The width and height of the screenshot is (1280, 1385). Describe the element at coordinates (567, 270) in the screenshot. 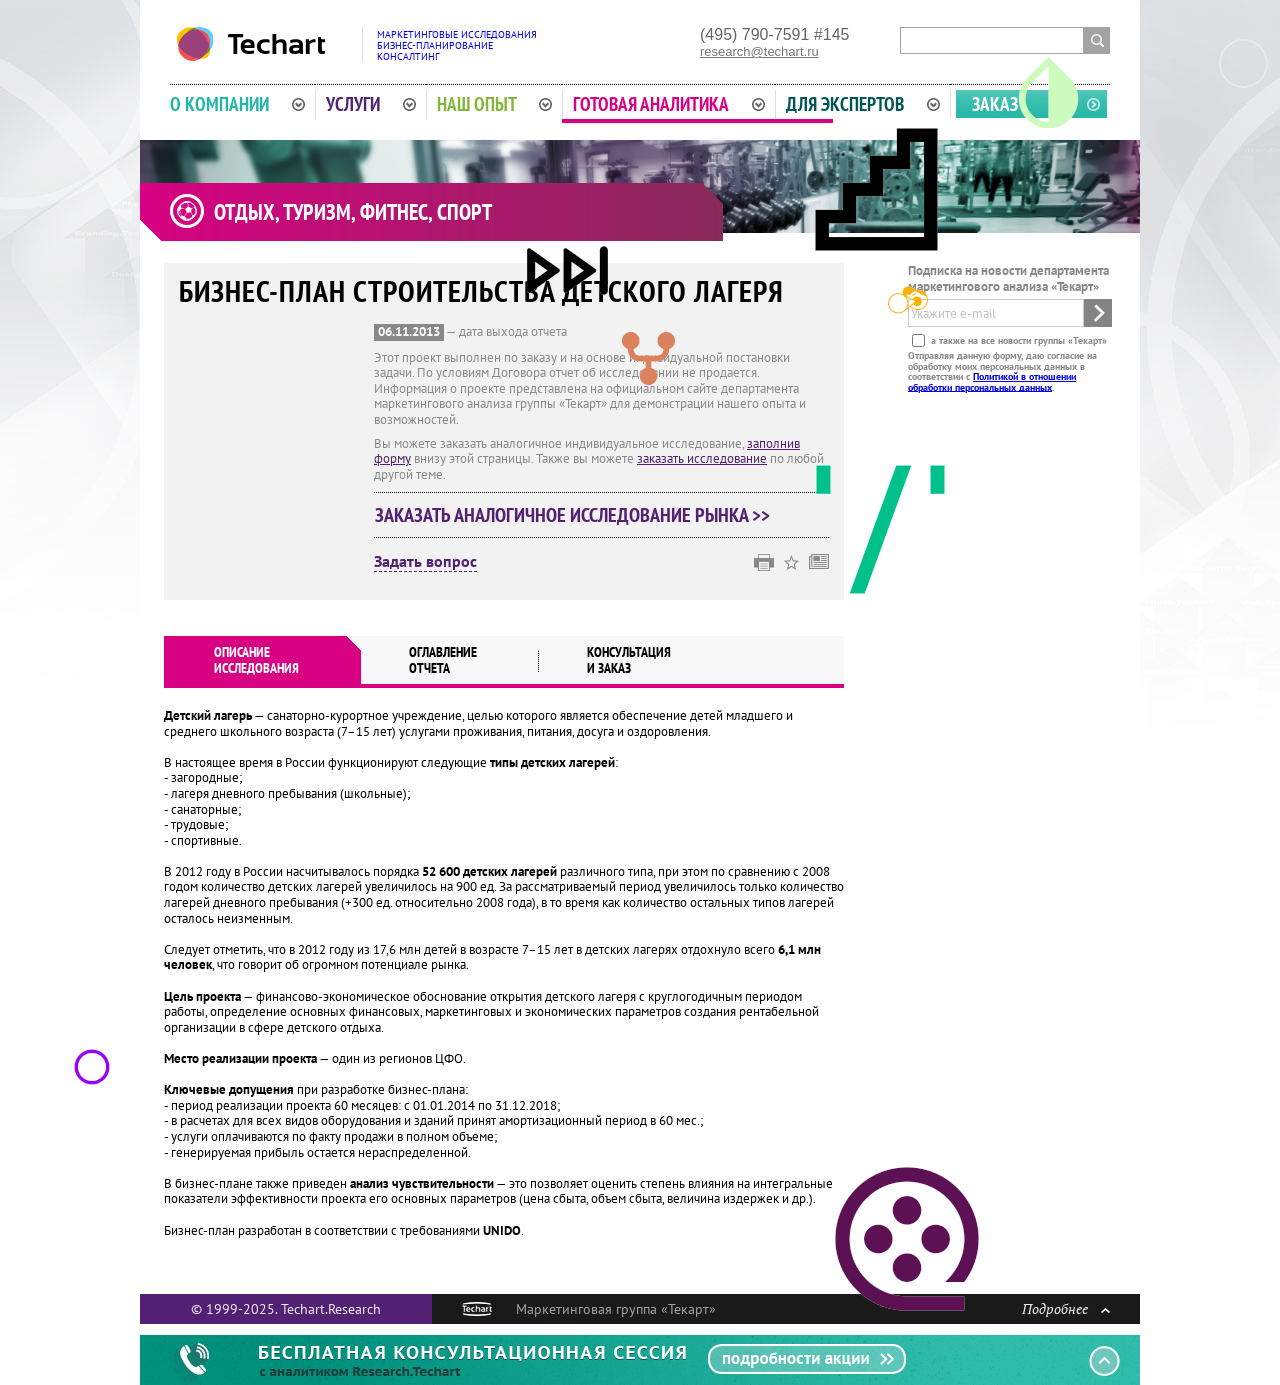

I see `skip to the end of the current track` at that location.